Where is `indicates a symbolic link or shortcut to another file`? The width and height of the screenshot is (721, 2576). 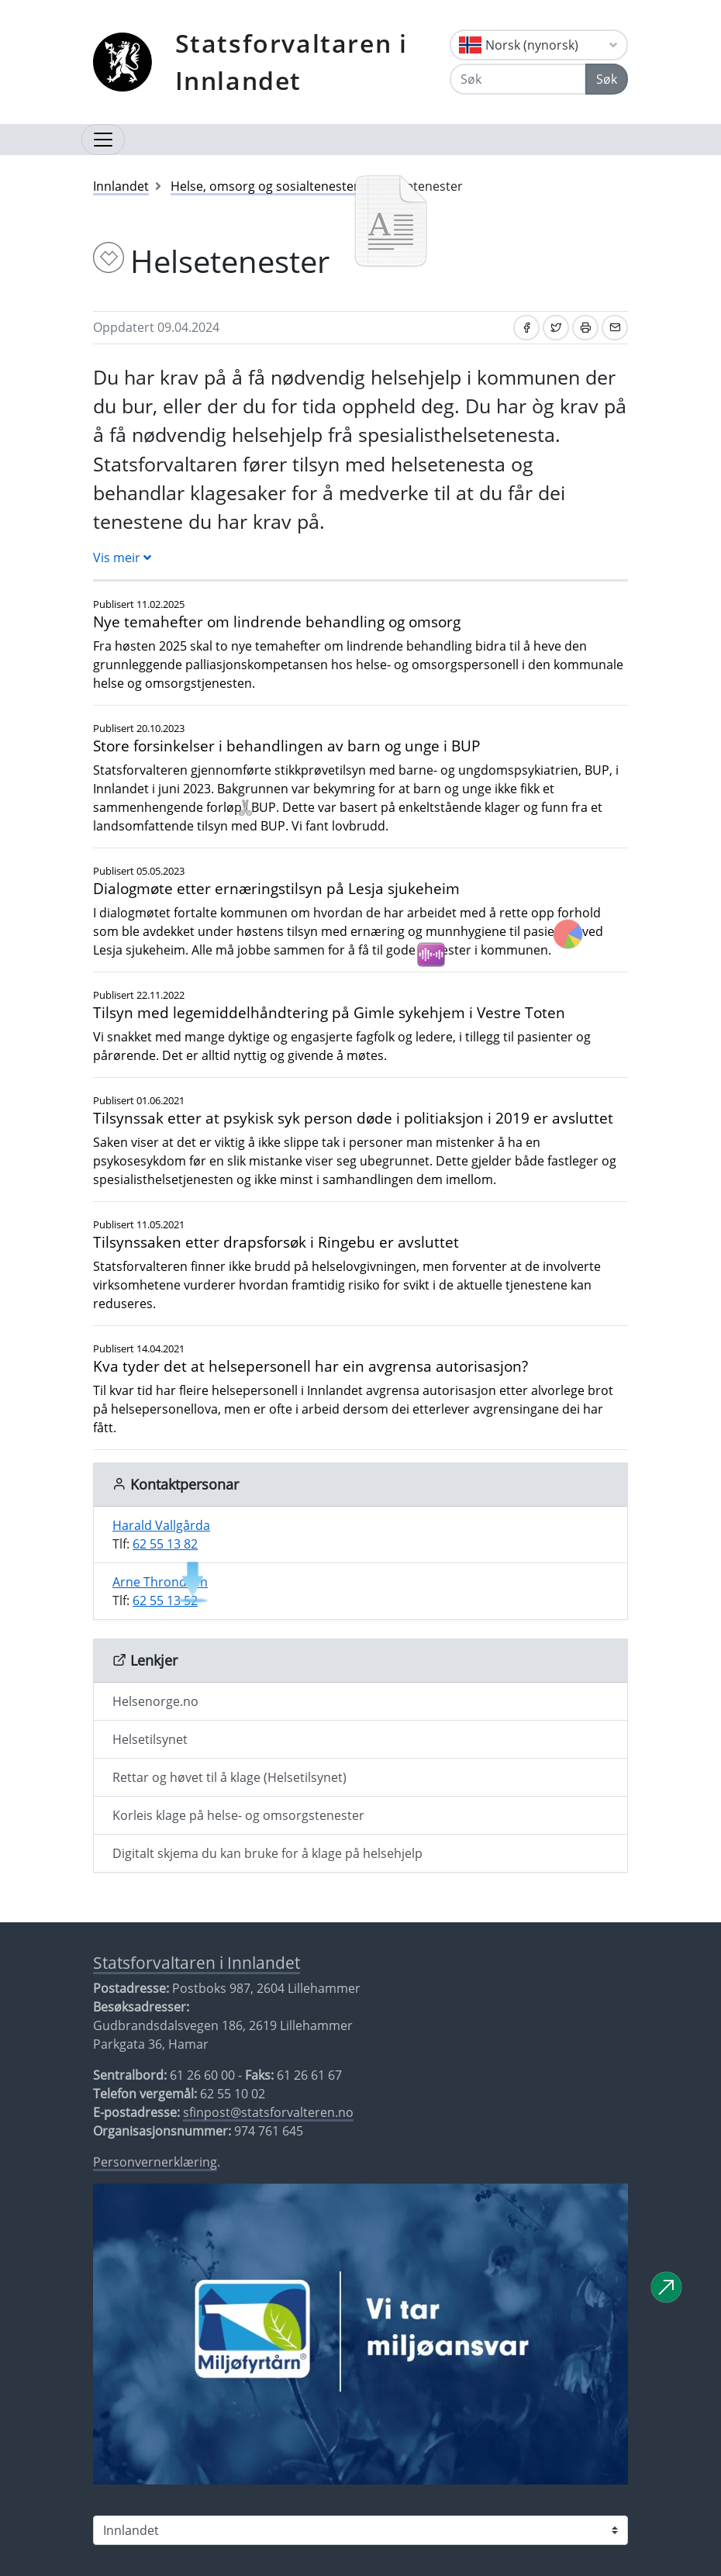
indicates a symbolic link or shortcut to another file is located at coordinates (666, 2287).